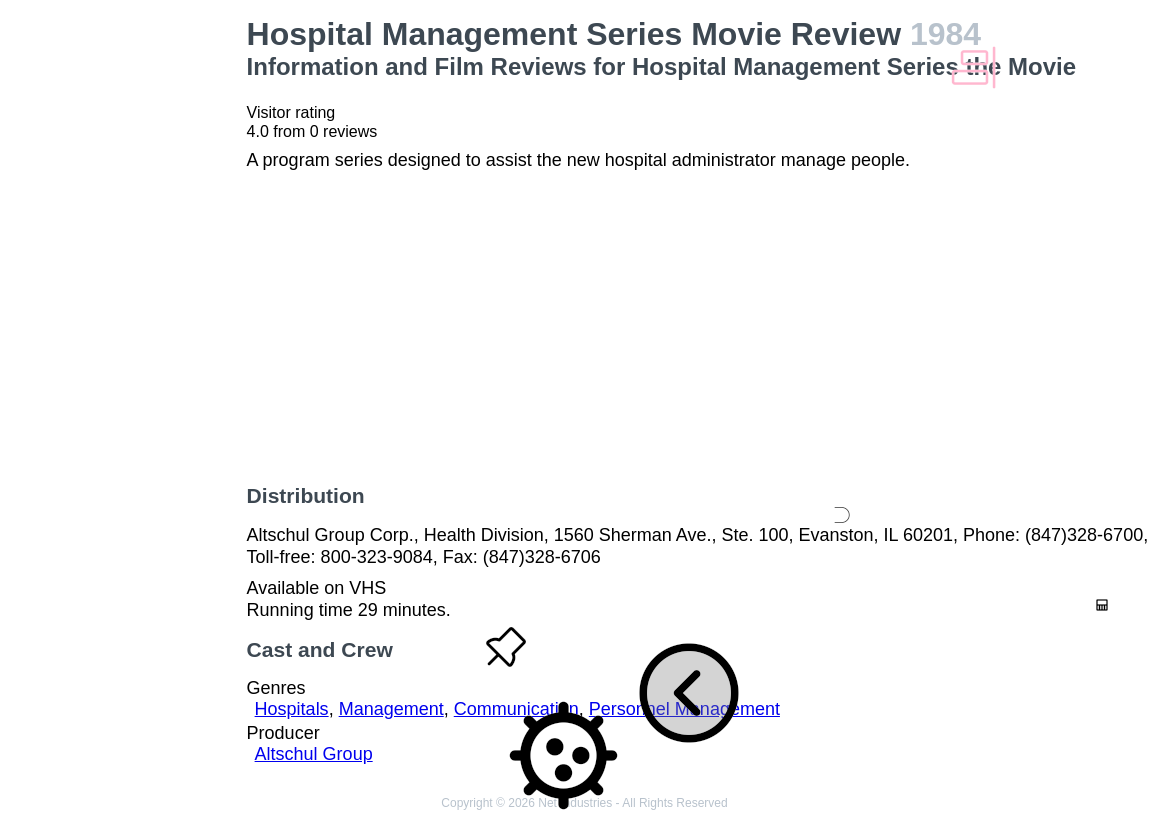 Image resolution: width=1169 pixels, height=819 pixels. Describe the element at coordinates (1102, 605) in the screenshot. I see `toggle bottom panel visibility` at that location.